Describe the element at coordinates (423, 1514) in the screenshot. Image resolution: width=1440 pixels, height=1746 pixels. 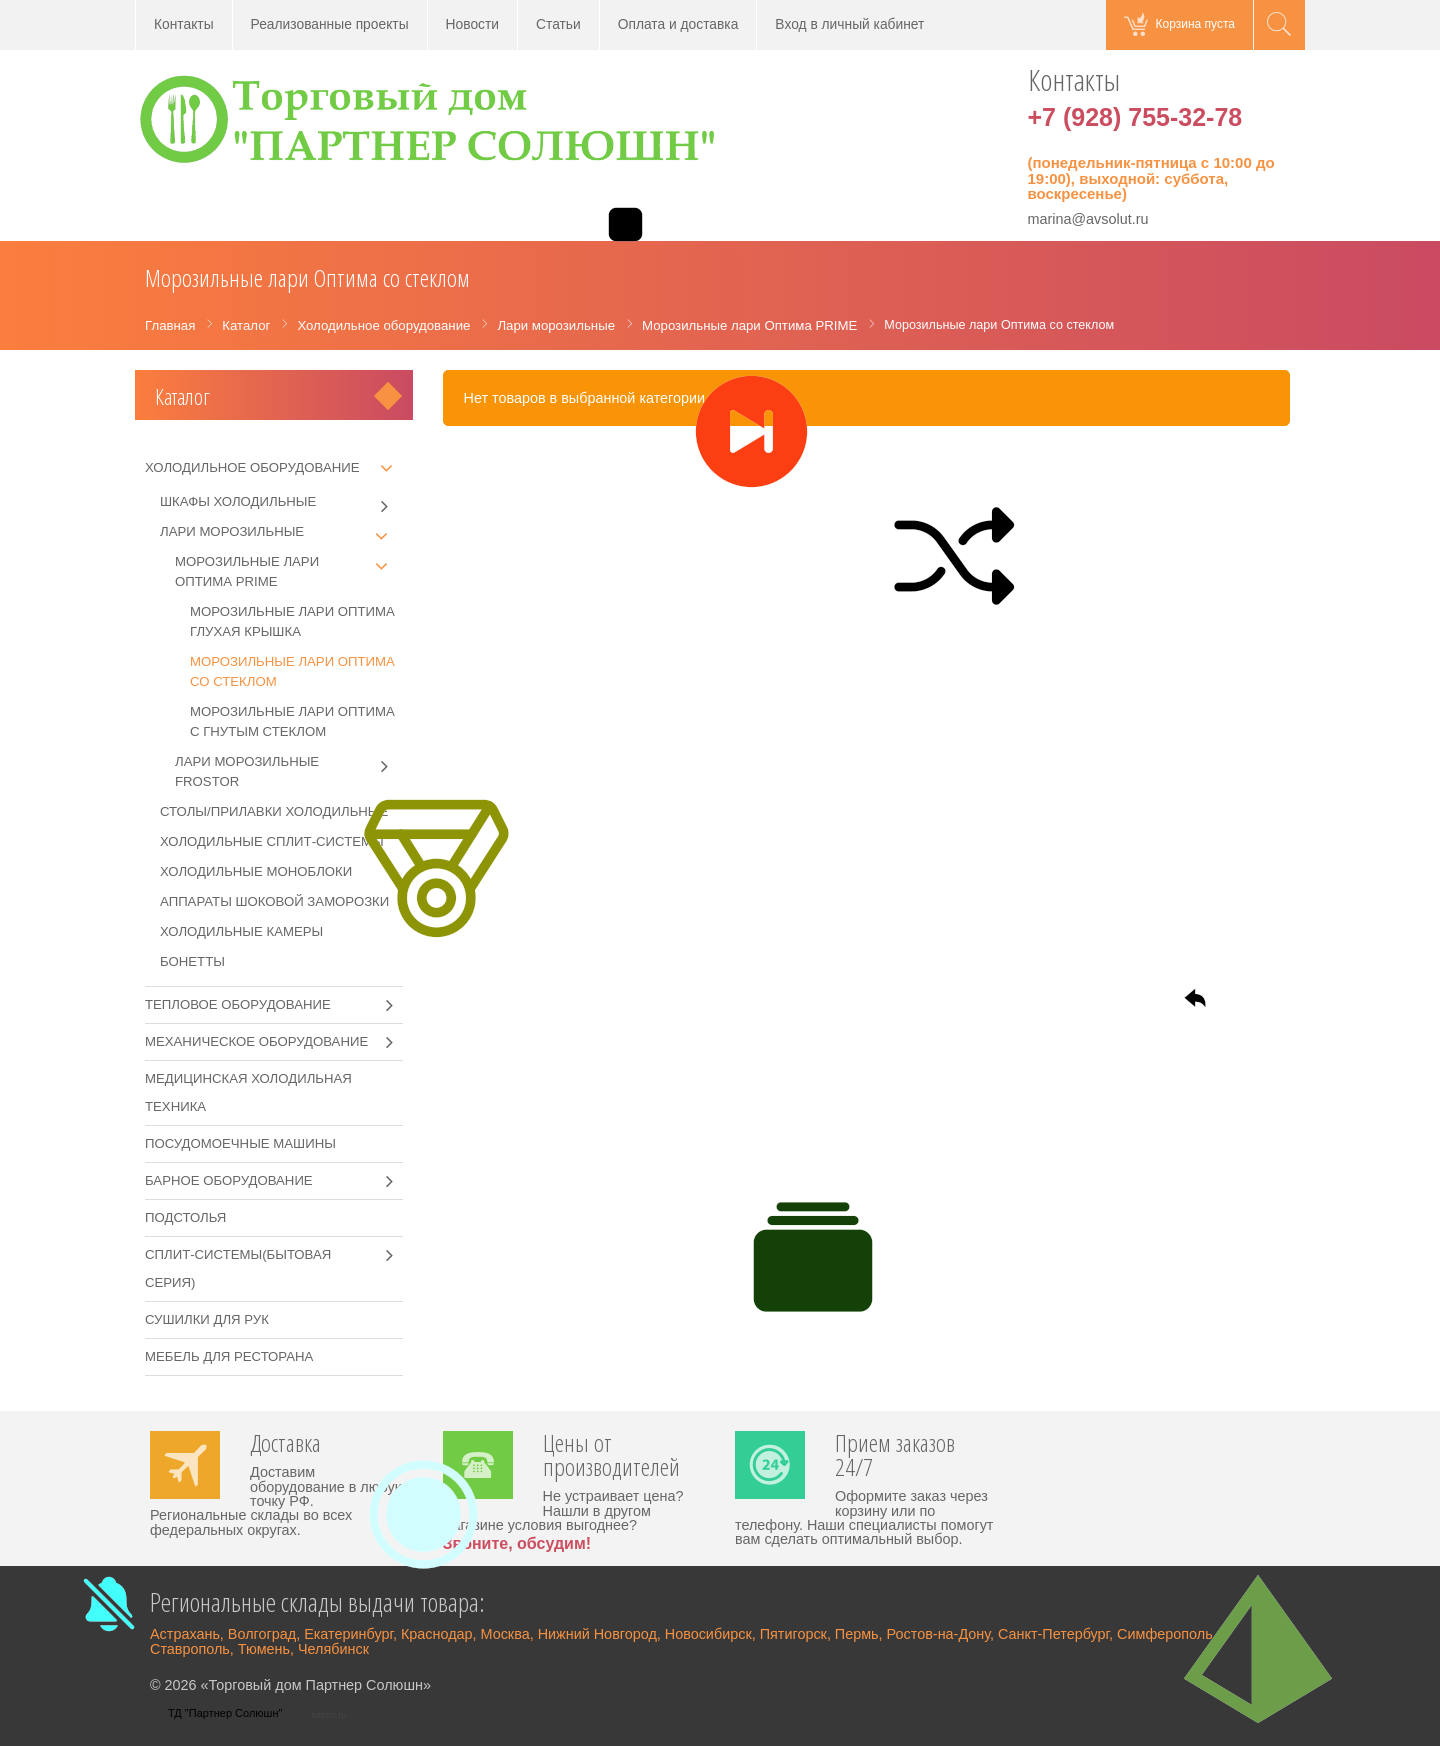
I see `indicates a selected radio button option` at that location.